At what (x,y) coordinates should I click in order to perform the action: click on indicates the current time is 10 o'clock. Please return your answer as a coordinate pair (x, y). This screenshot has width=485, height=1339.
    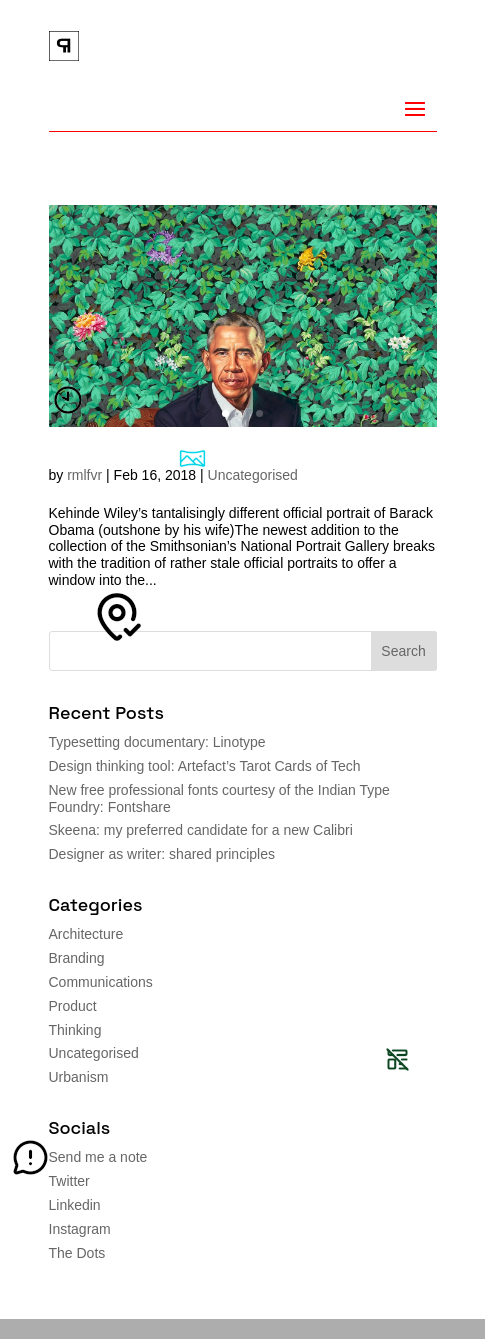
    Looking at the image, I should click on (68, 400).